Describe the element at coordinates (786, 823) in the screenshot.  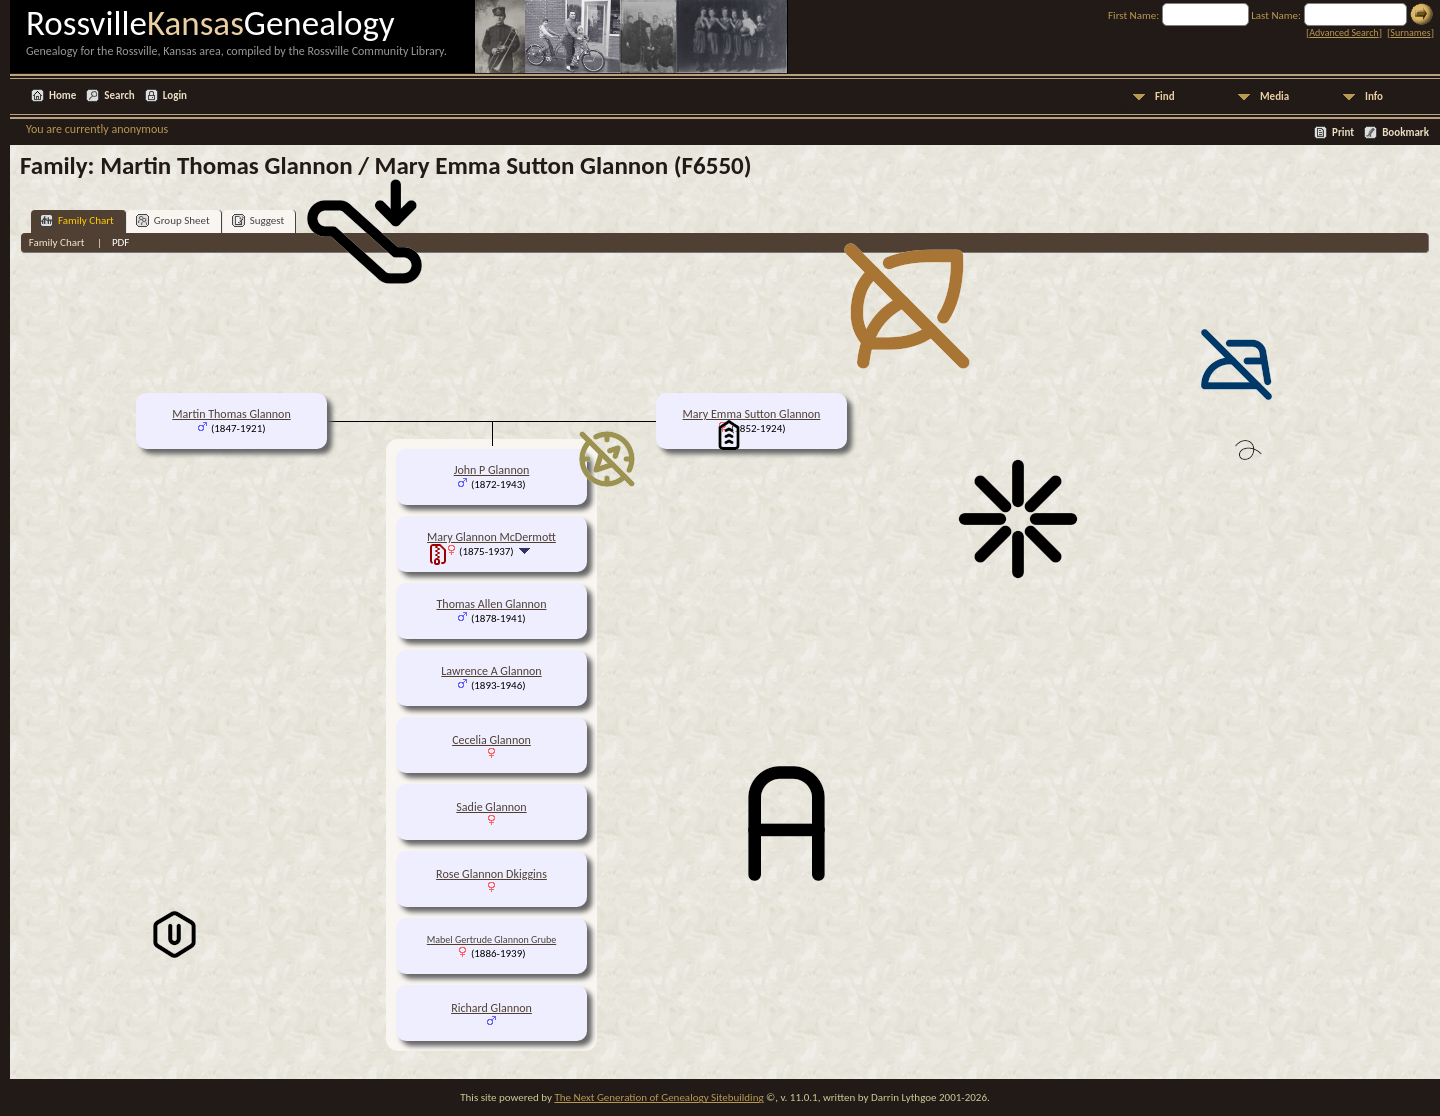
I see `select font or text formatting options` at that location.